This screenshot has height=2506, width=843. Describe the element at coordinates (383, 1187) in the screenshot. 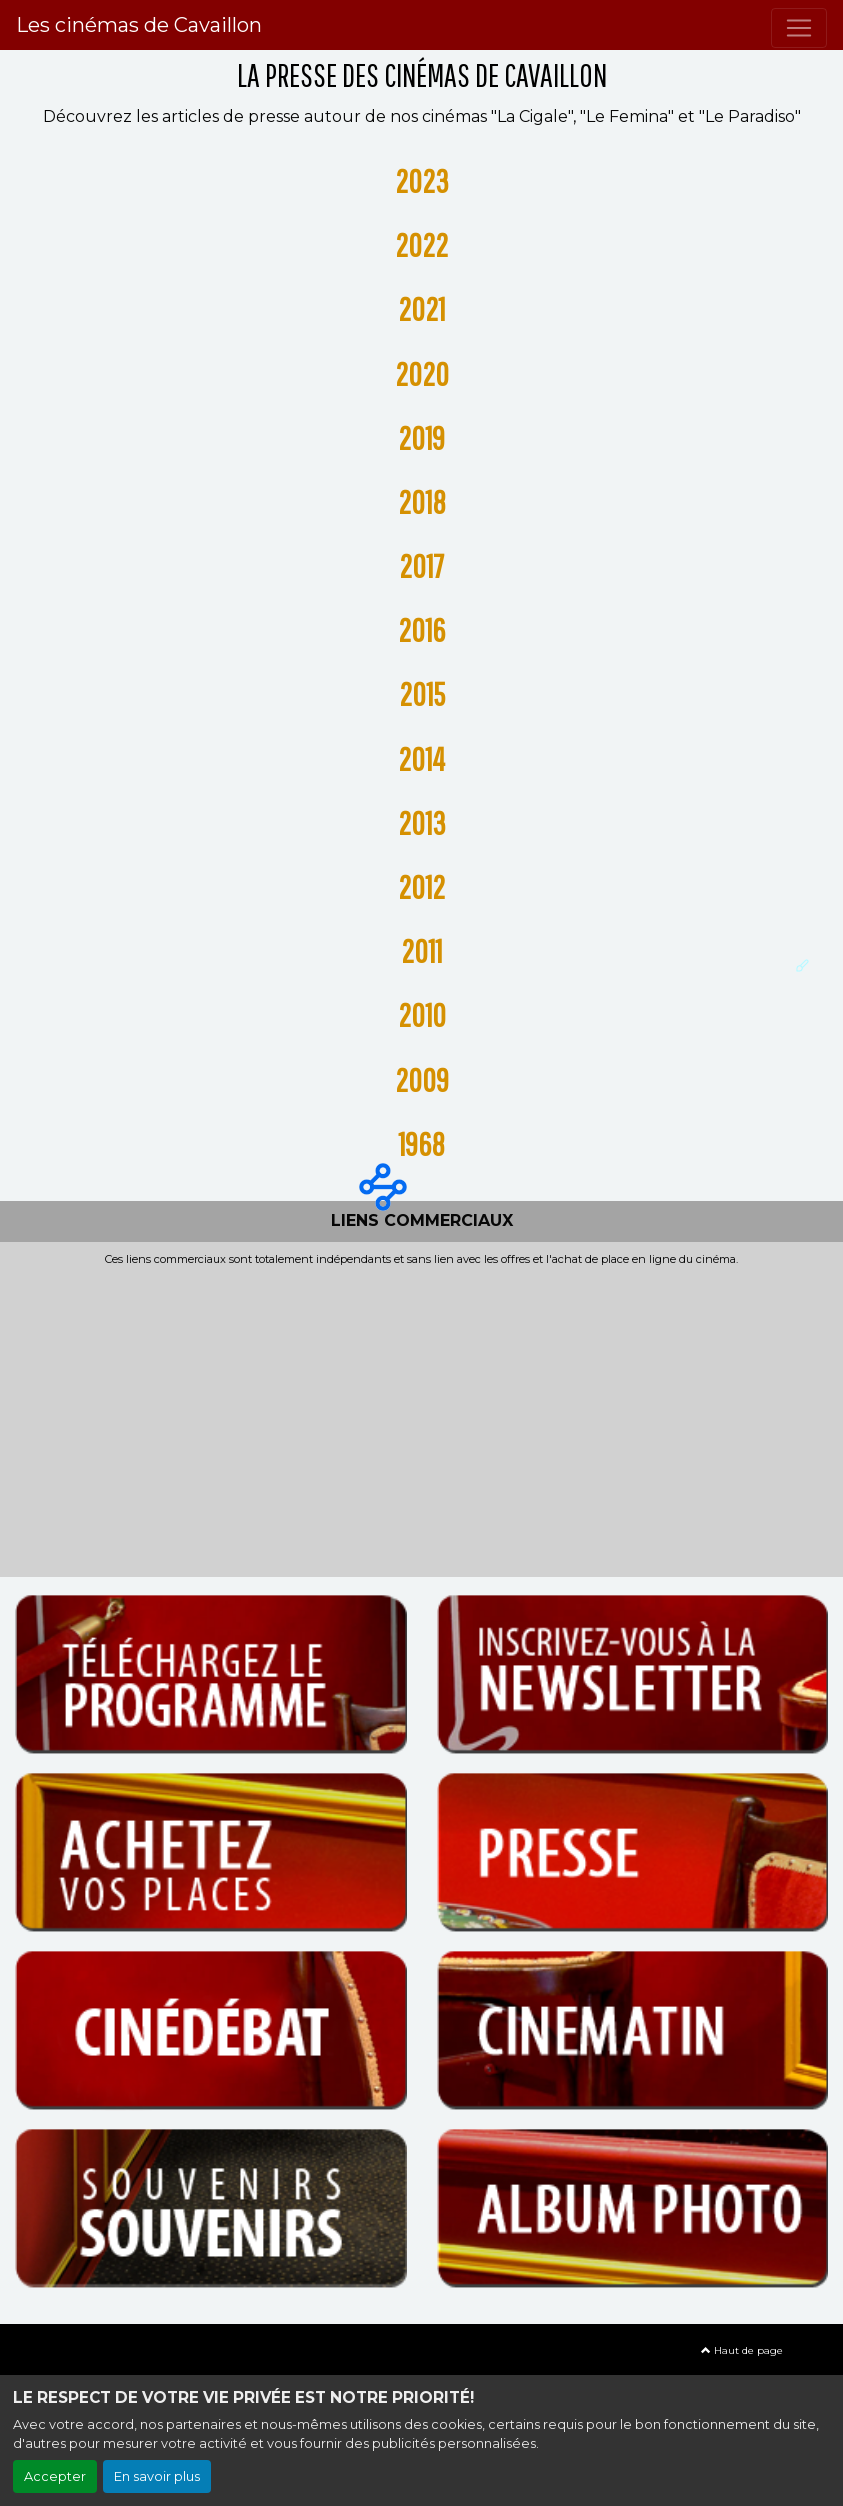

I see `view route waypoints or path nodes` at that location.